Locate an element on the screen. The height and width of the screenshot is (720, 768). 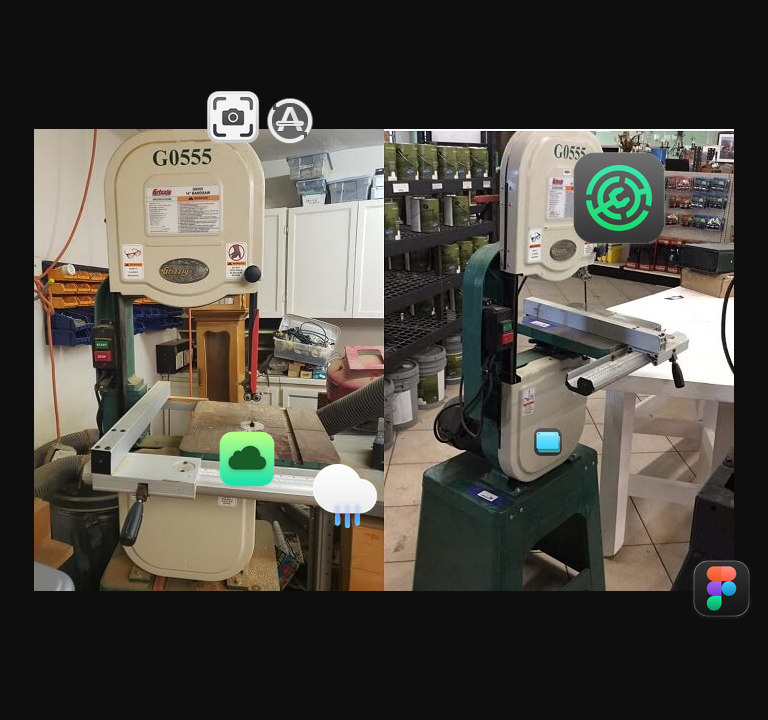
open 4k video downloader app is located at coordinates (247, 459).